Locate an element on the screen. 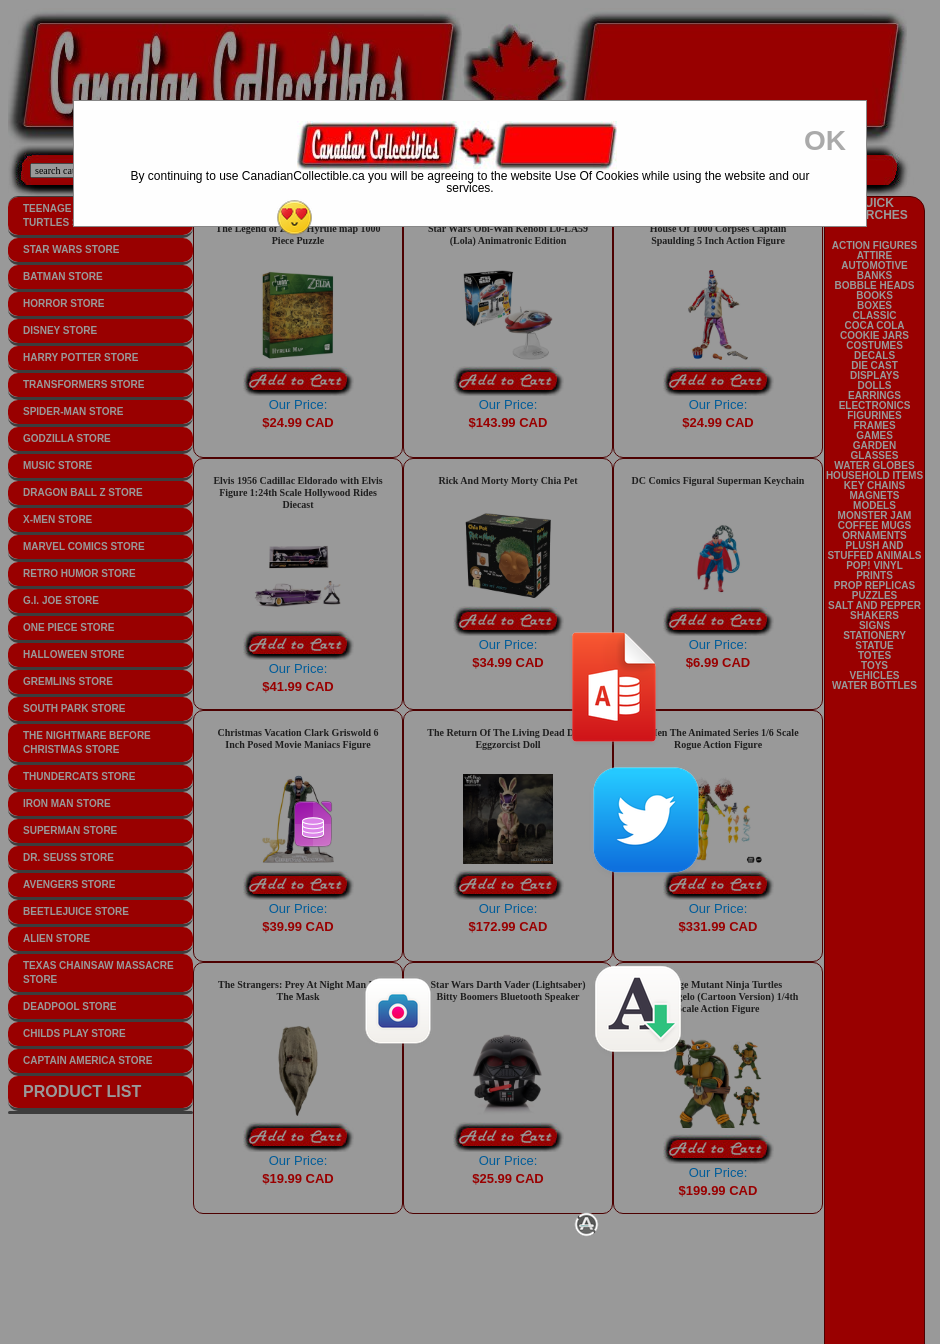 The image size is (940, 1344). open libreoffice base database application is located at coordinates (313, 824).